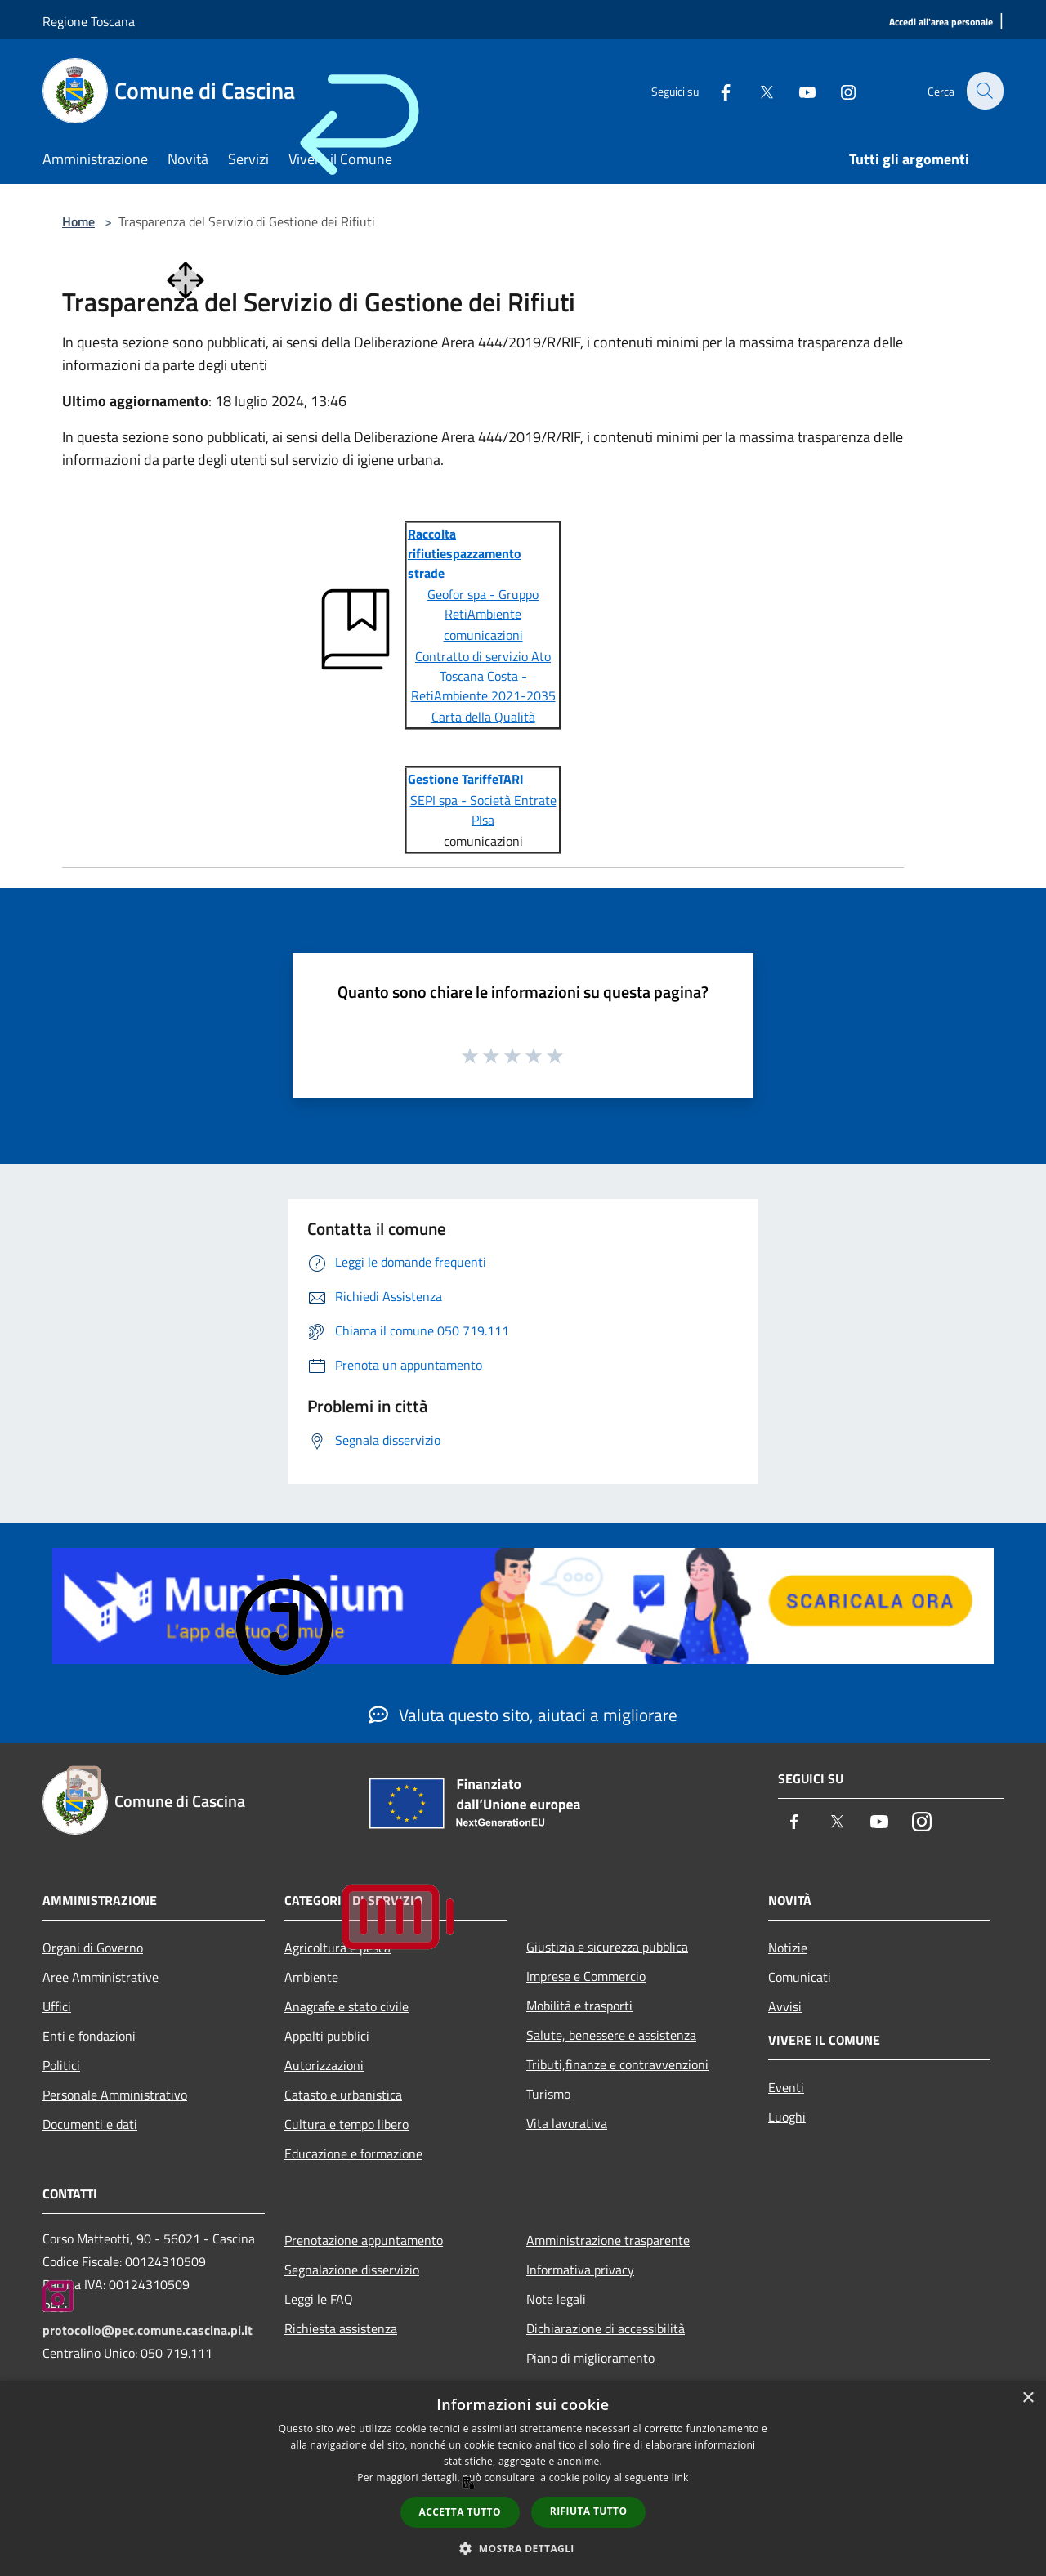 The image size is (1046, 2576). What do you see at coordinates (83, 1782) in the screenshot?
I see `indicates a random or chance-based action` at bounding box center [83, 1782].